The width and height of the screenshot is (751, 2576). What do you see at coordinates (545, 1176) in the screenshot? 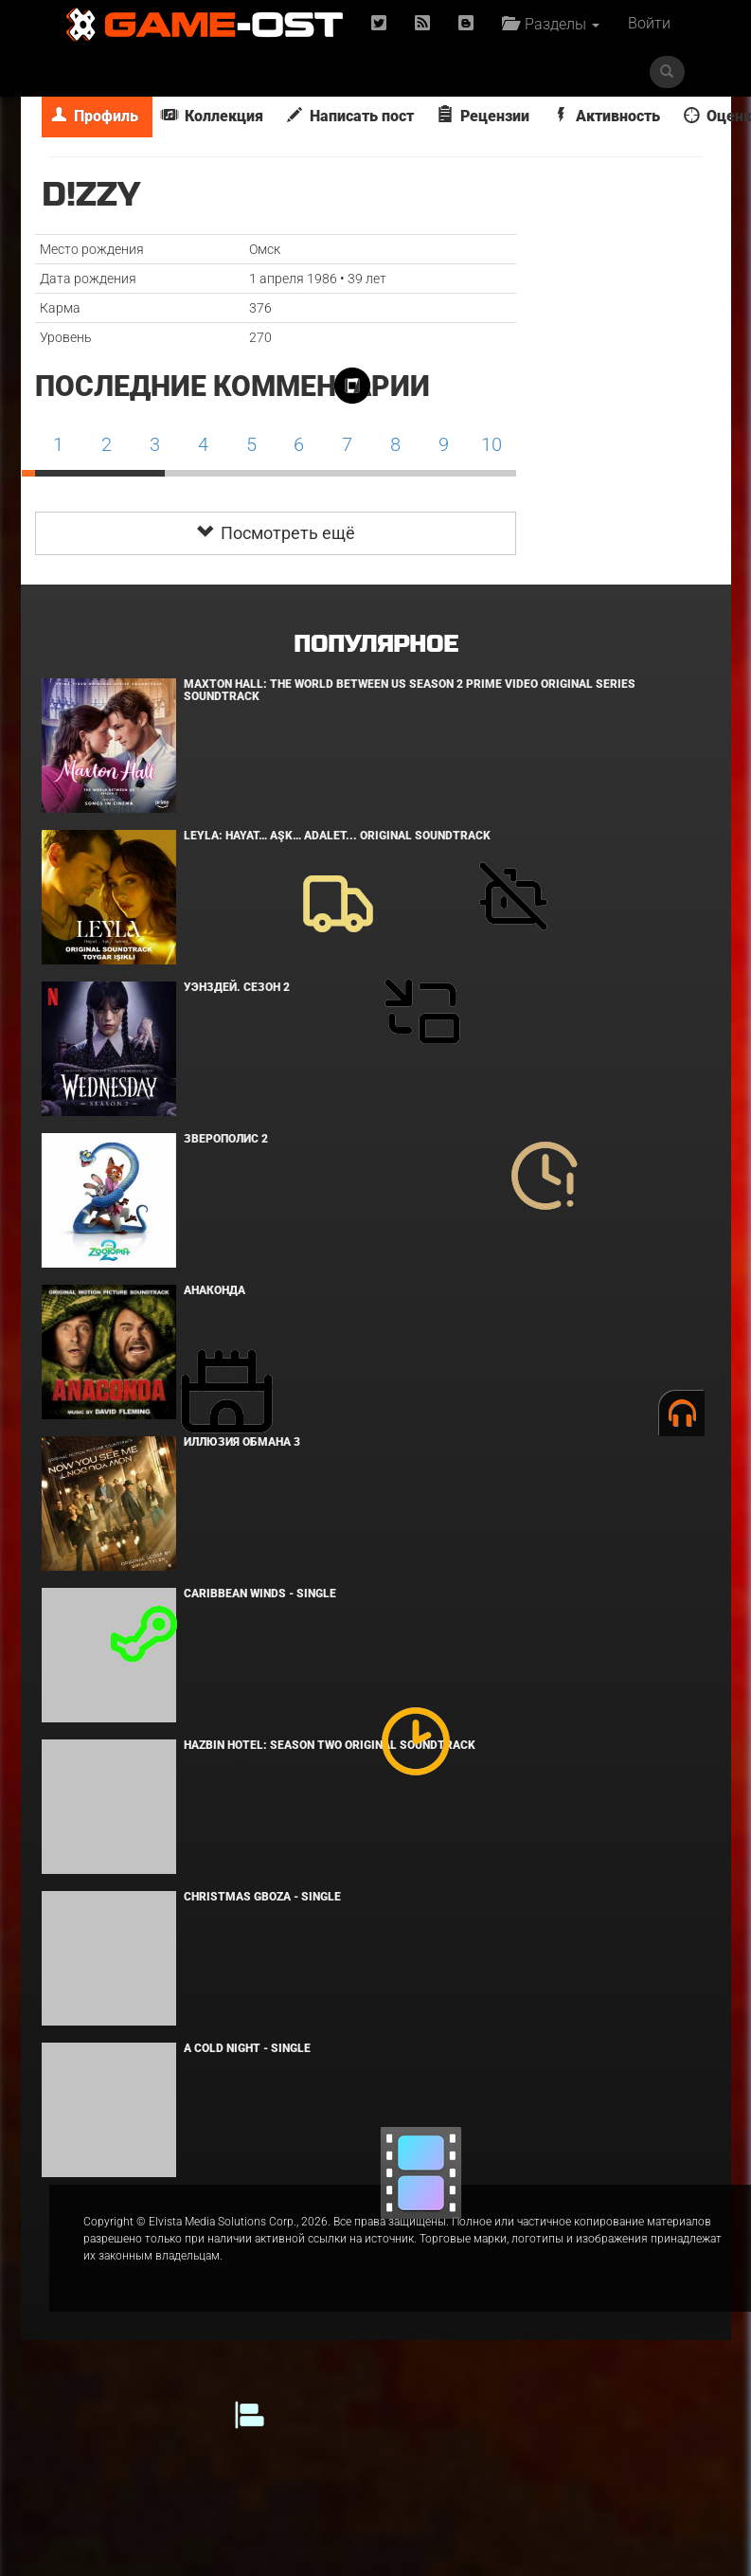
I see `time-sensitive alert or deadline warning` at bounding box center [545, 1176].